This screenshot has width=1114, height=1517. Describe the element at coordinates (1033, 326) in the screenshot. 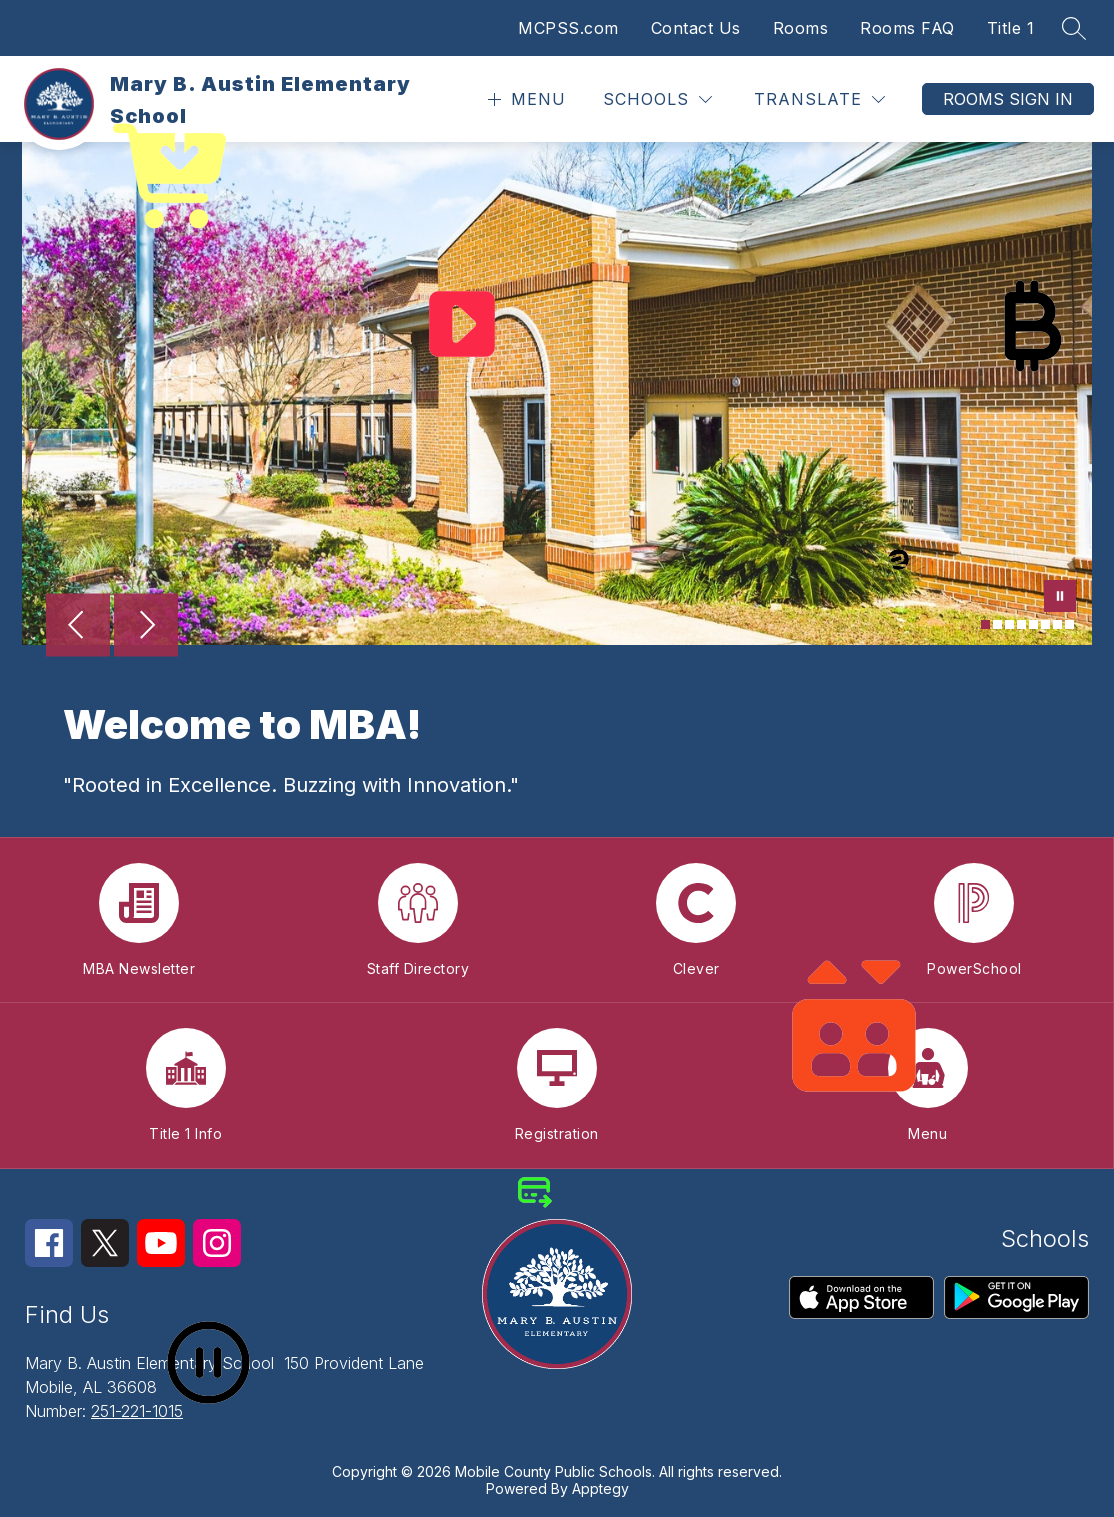

I see `view bitcoin balance or wallet` at that location.